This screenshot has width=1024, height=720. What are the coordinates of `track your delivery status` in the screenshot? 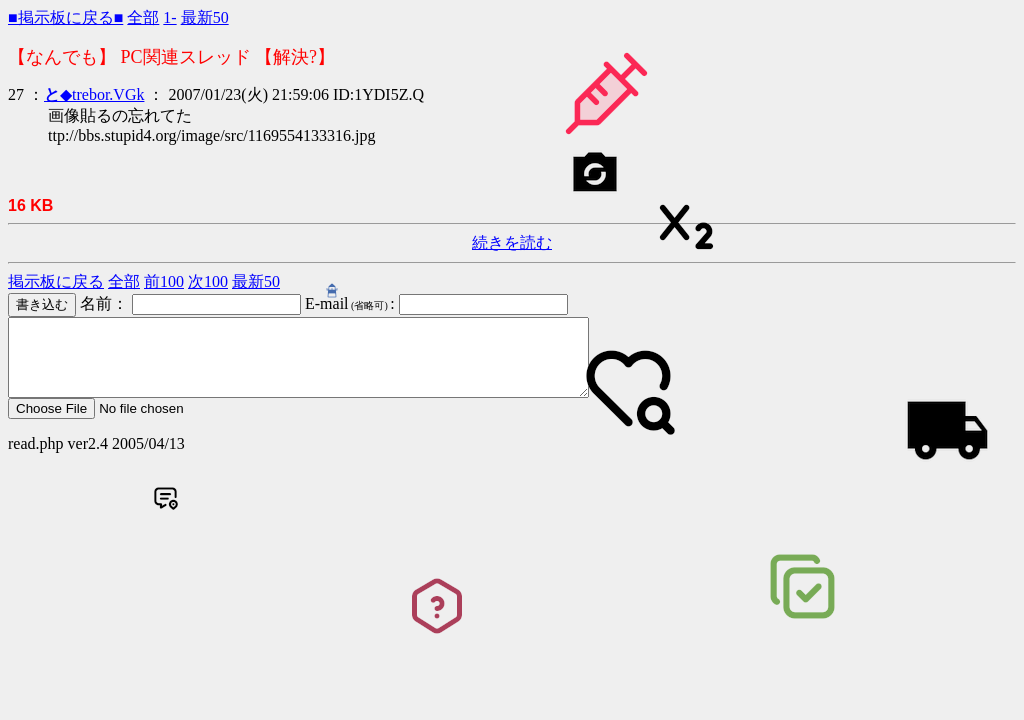 It's located at (947, 430).